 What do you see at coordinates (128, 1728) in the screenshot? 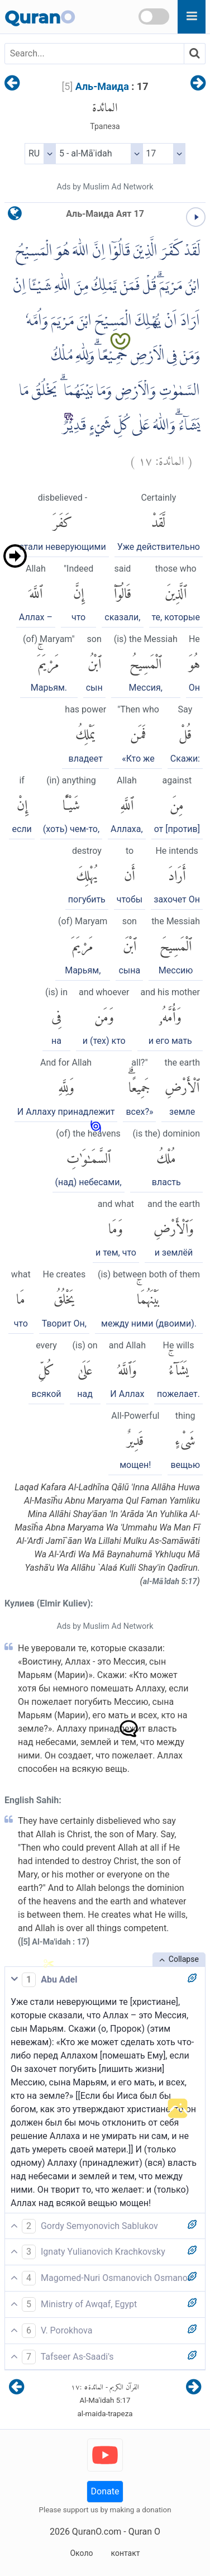
I see `open HipChat messaging app` at bounding box center [128, 1728].